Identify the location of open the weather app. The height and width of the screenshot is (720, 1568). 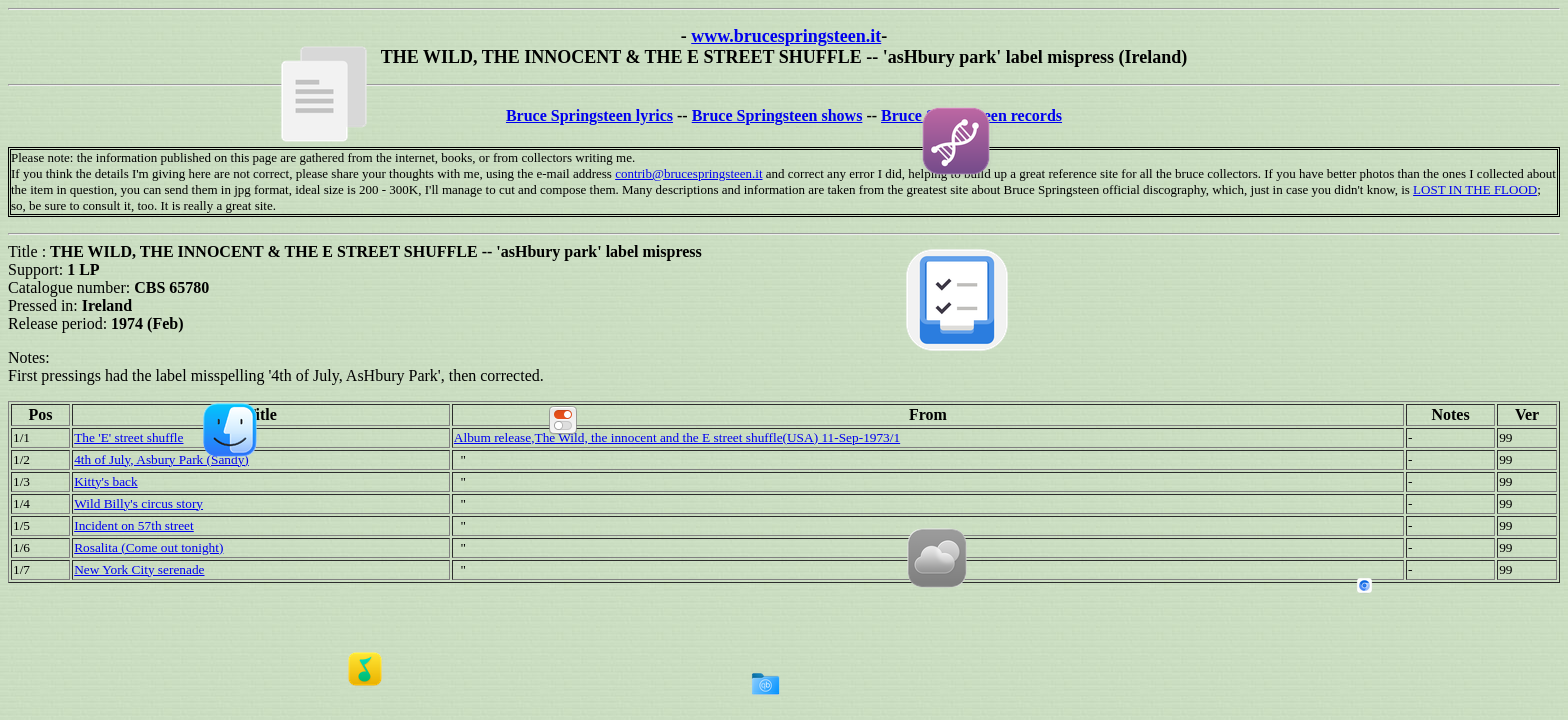
(937, 558).